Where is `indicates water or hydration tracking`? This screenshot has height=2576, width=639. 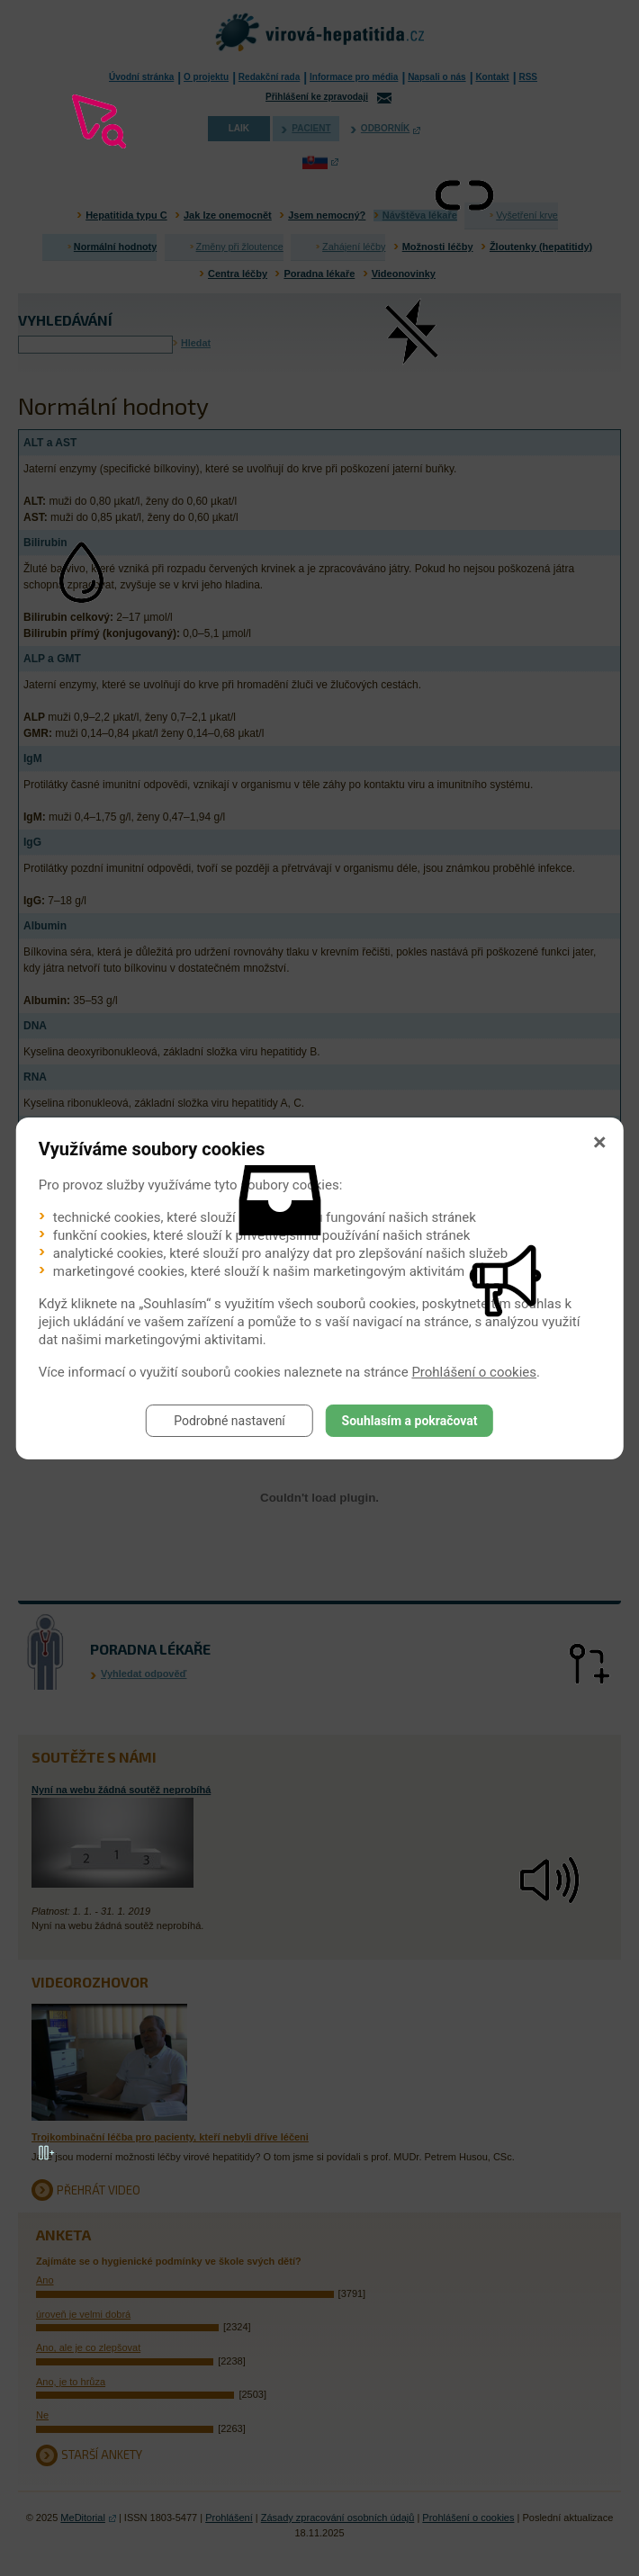
indicates water or hydration tracking is located at coordinates (81, 571).